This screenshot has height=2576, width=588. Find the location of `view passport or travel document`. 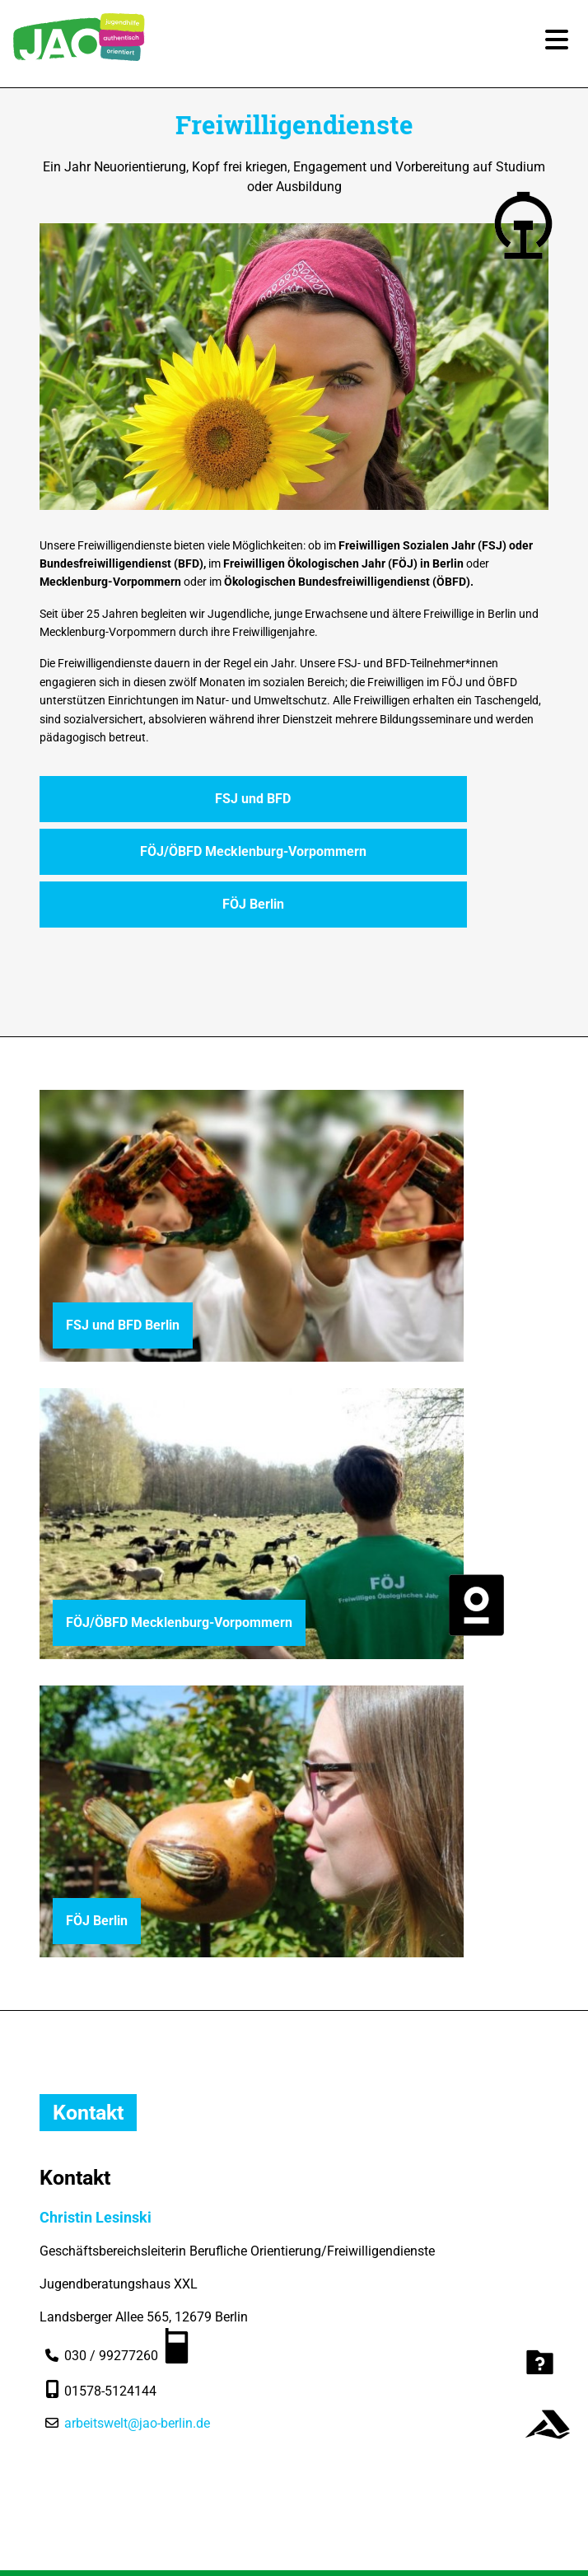

view passport or travel document is located at coordinates (476, 1605).